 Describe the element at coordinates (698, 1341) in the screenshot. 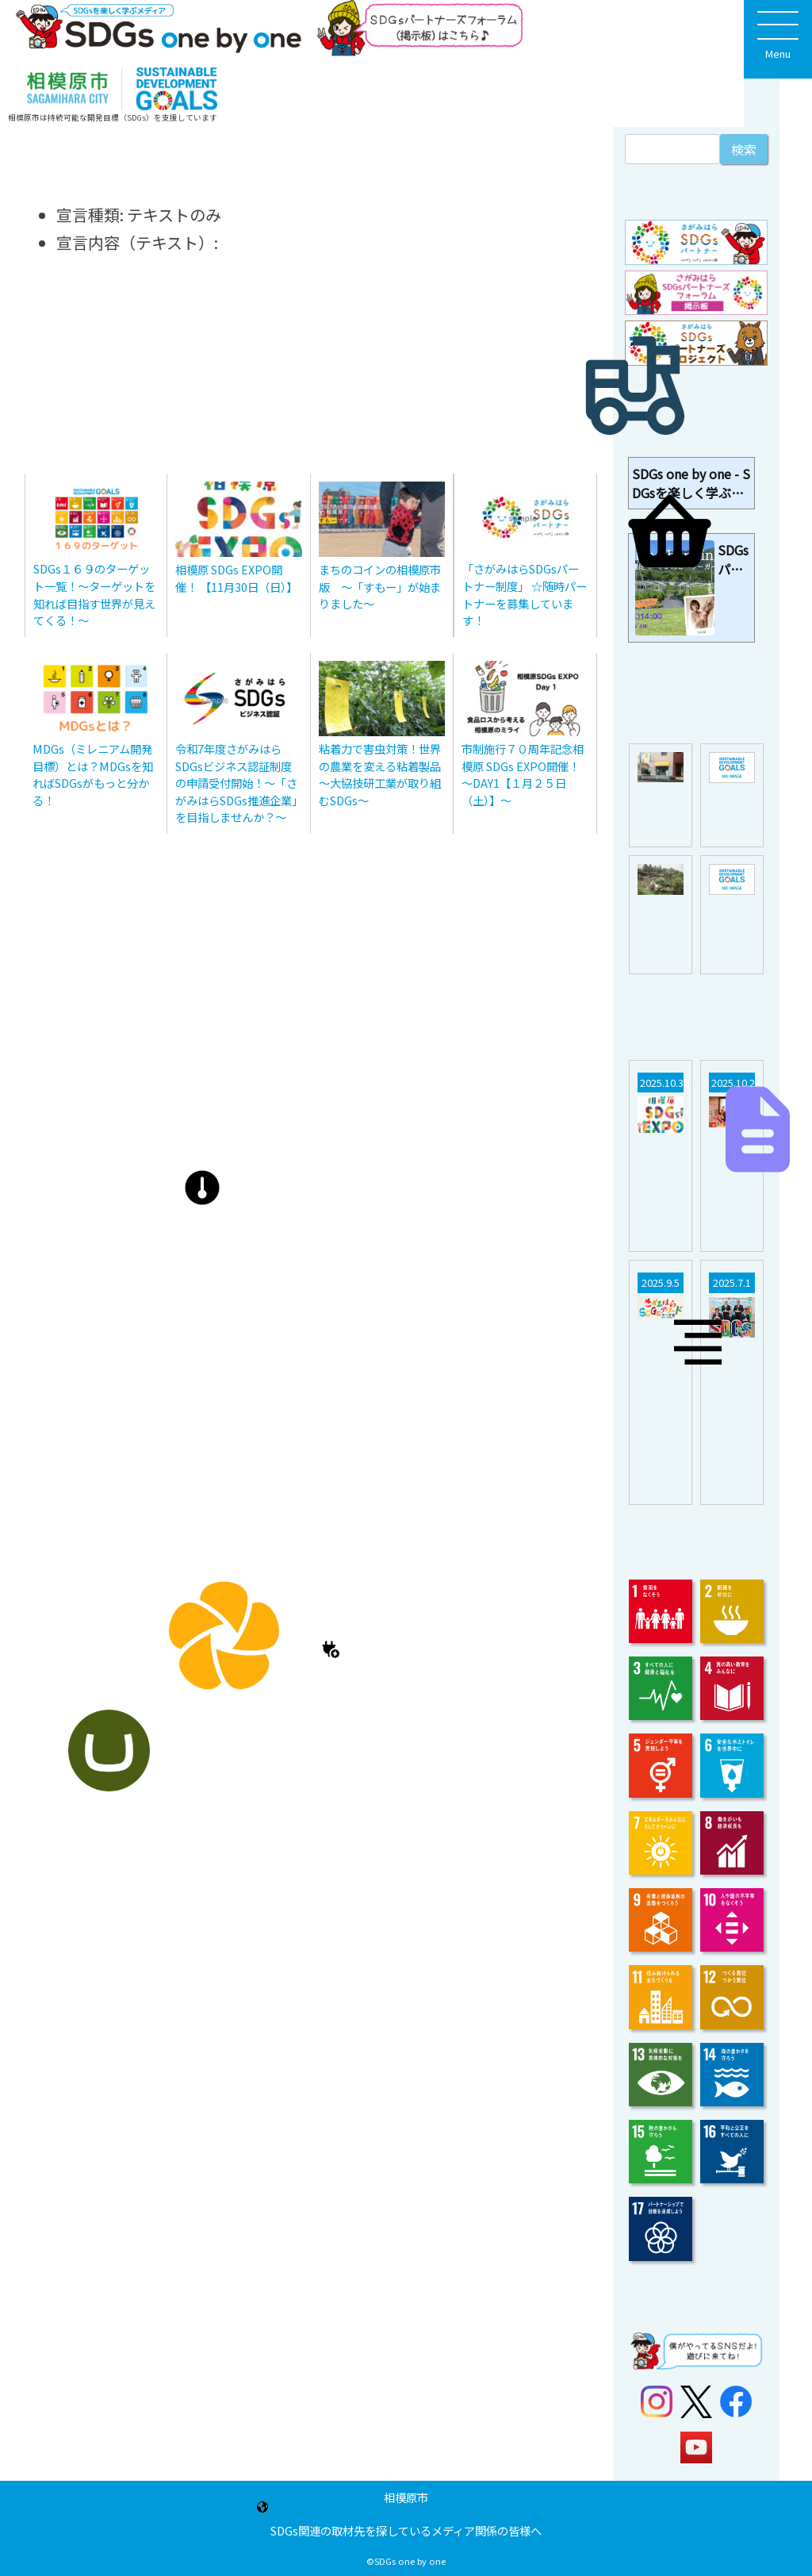

I see `align text to the right` at that location.